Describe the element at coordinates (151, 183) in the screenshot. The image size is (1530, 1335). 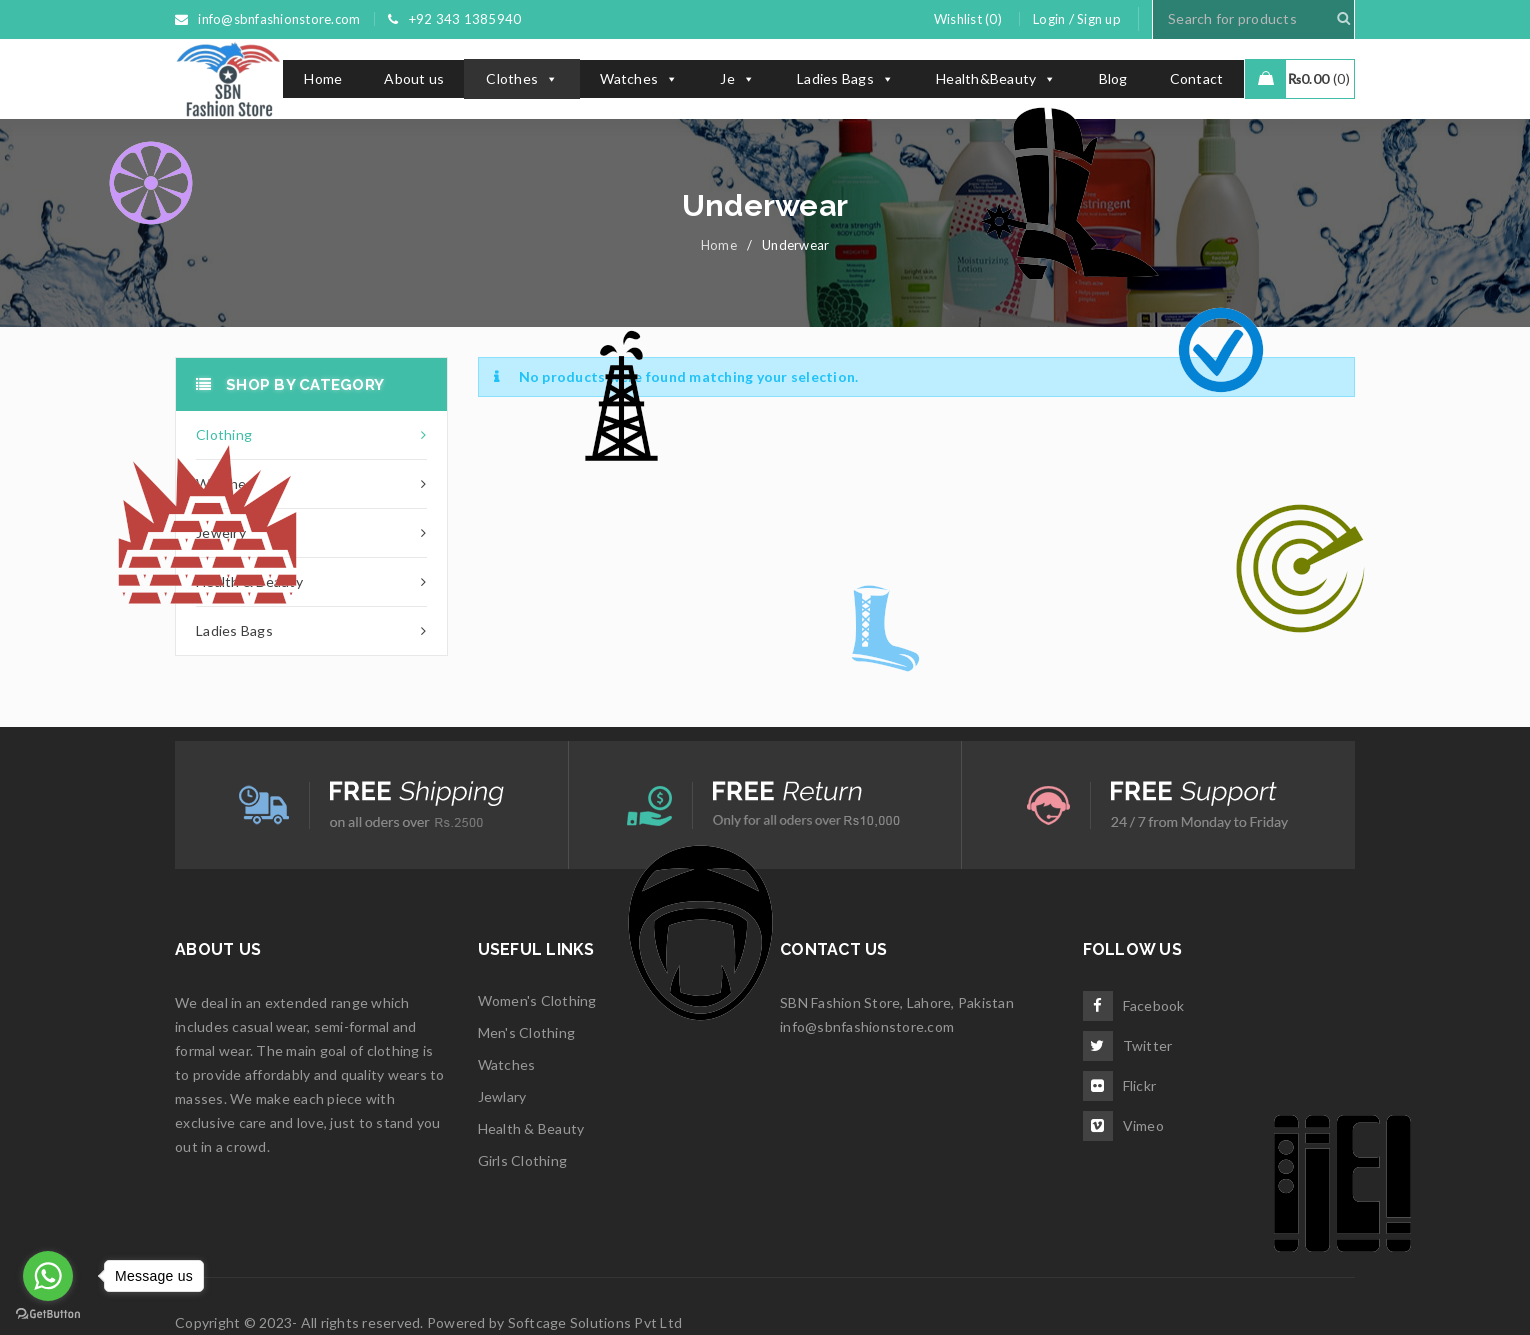
I see `citrus fruit category in a food or grocery app` at that location.